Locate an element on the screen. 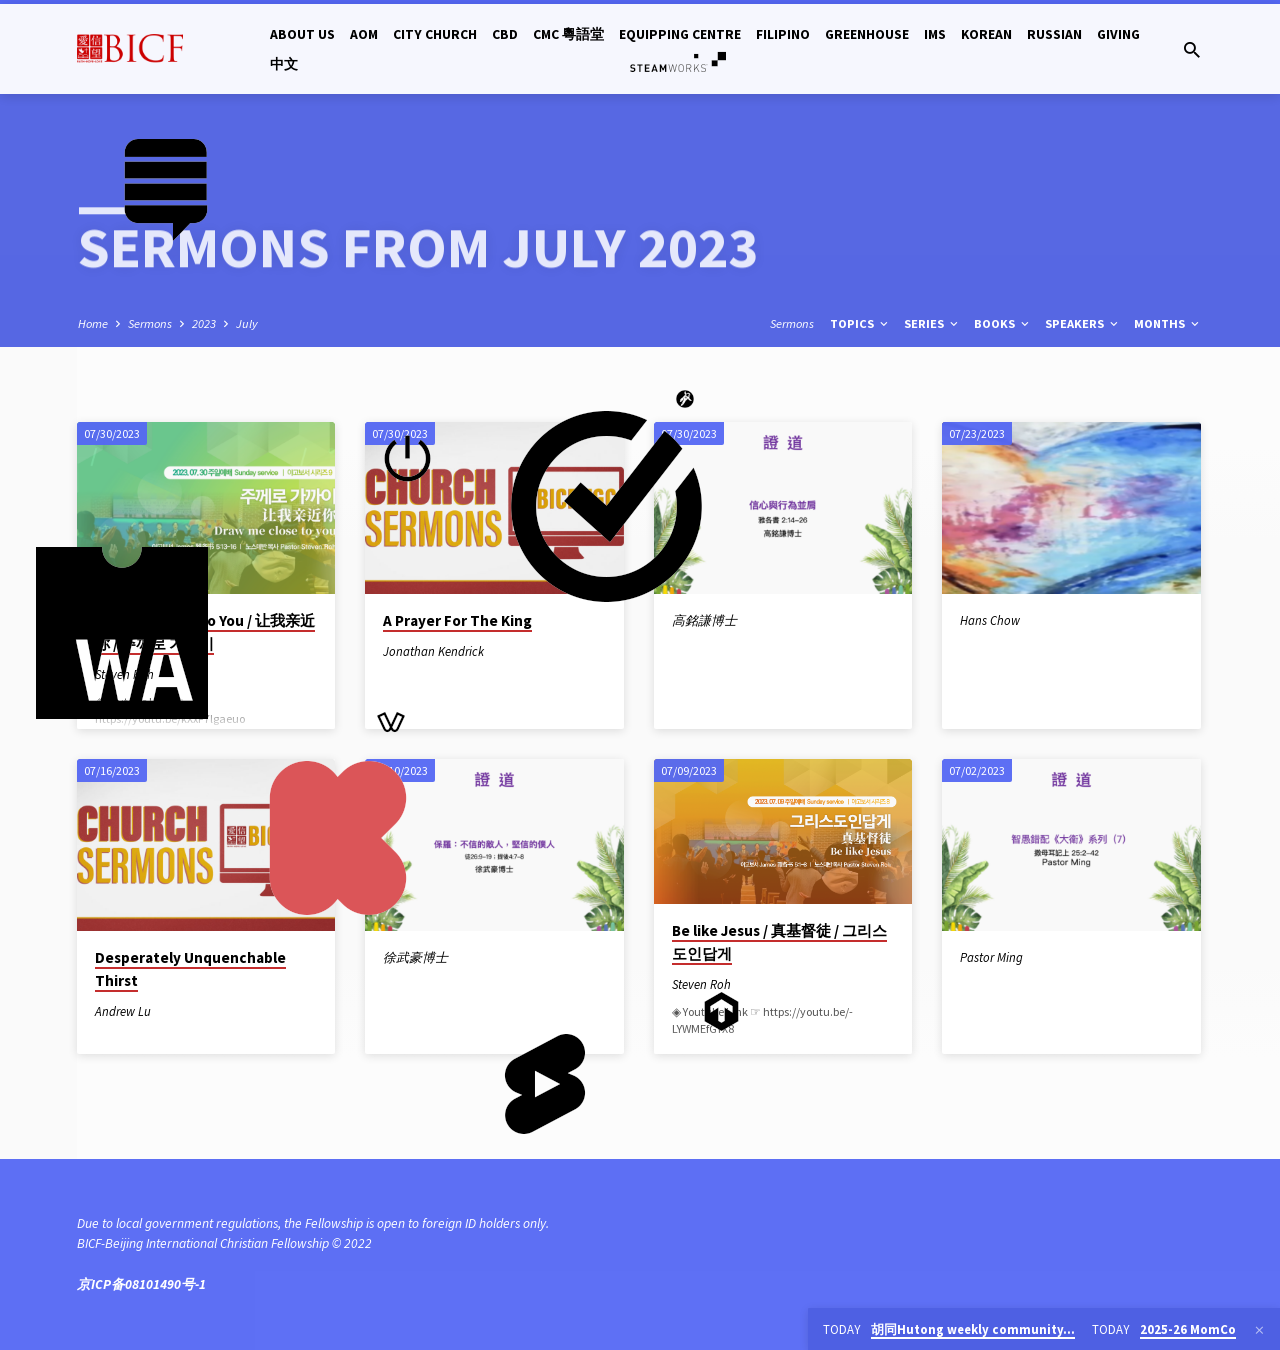  open Kickstarter app is located at coordinates (338, 838).